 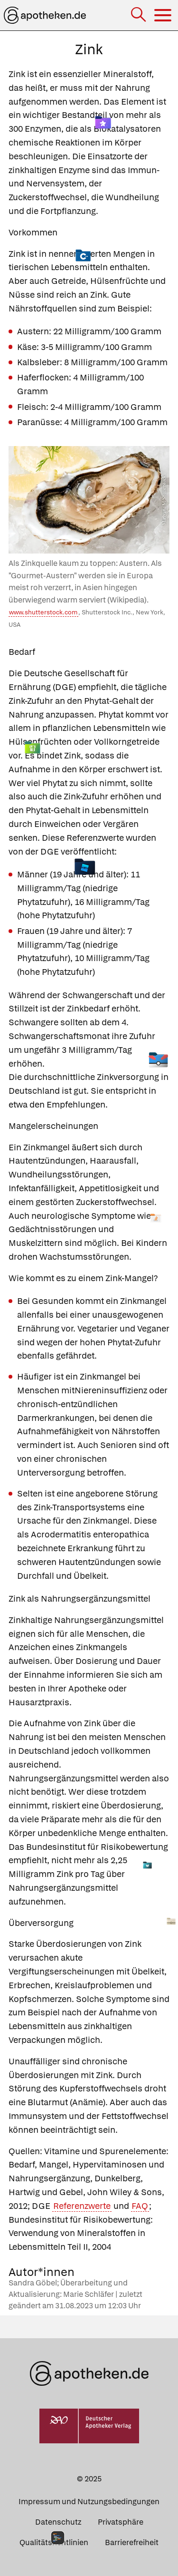 I want to click on open Roblox Studio project files, so click(x=84, y=867).